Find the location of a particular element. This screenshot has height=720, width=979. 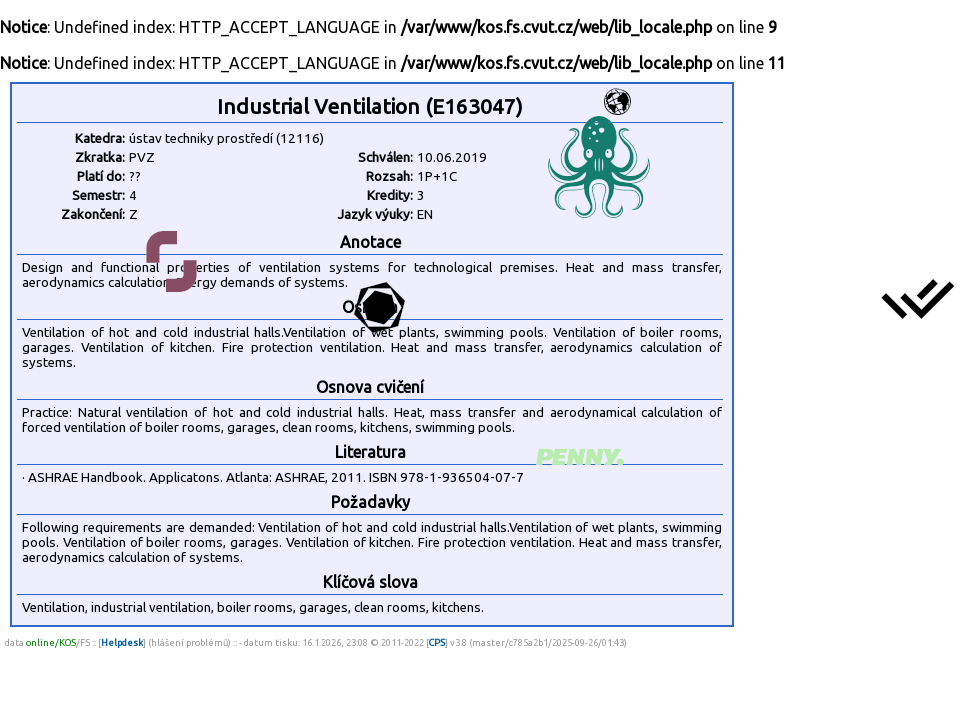

shutterstock logo is located at coordinates (171, 261).